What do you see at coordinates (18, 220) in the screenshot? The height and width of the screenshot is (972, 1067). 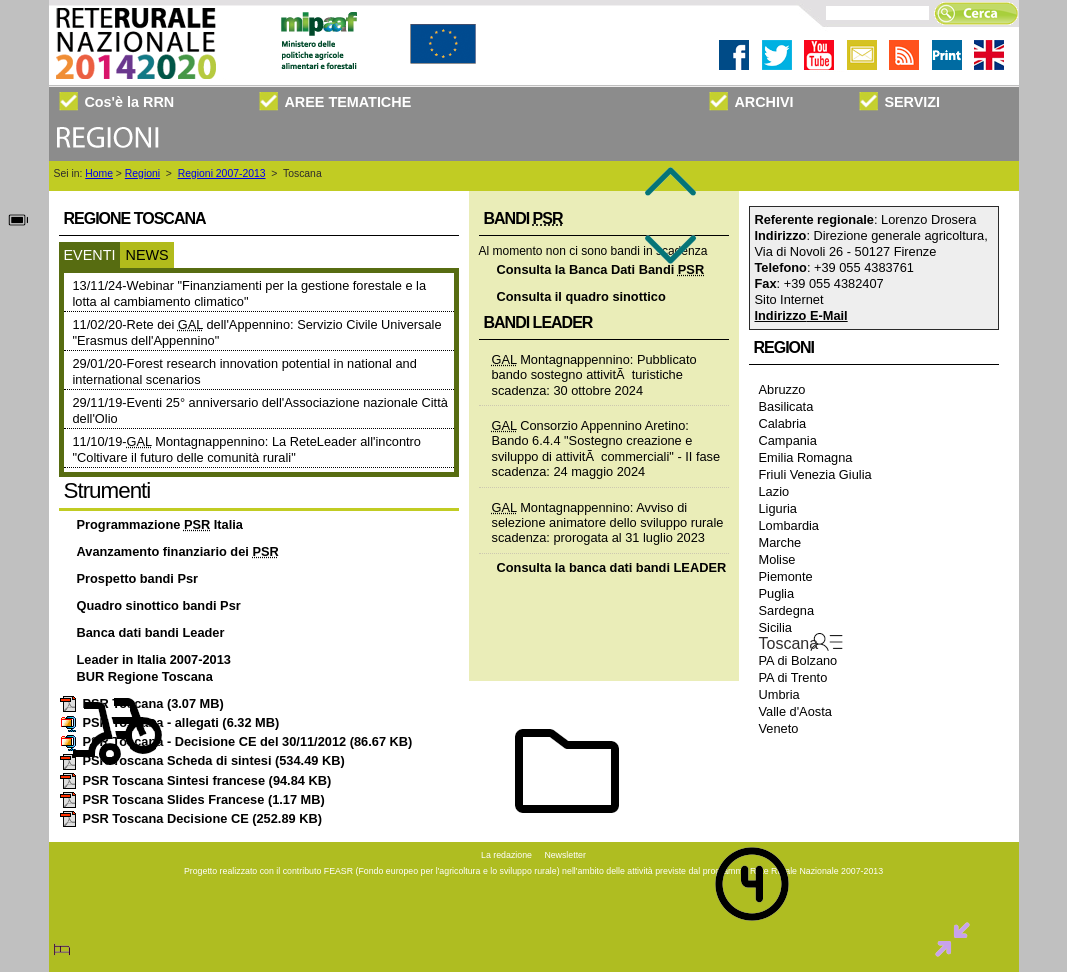 I see `indicates battery is fully charged` at bounding box center [18, 220].